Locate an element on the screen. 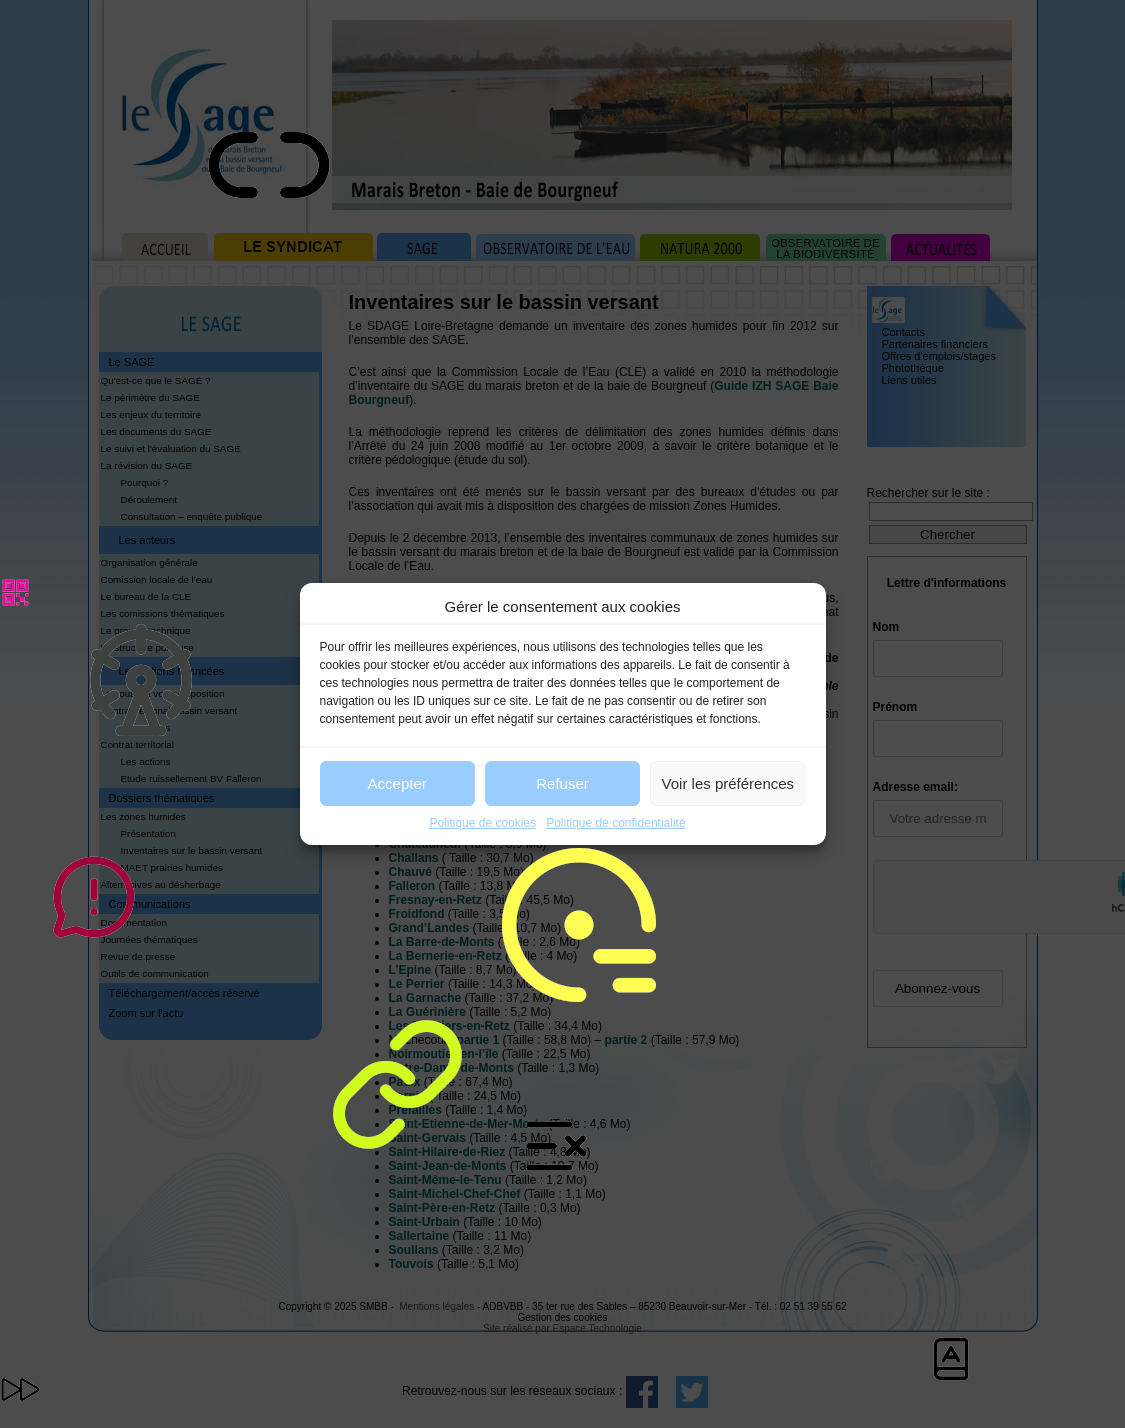 The width and height of the screenshot is (1125, 1428). access dictionary or glossary is located at coordinates (951, 1359).